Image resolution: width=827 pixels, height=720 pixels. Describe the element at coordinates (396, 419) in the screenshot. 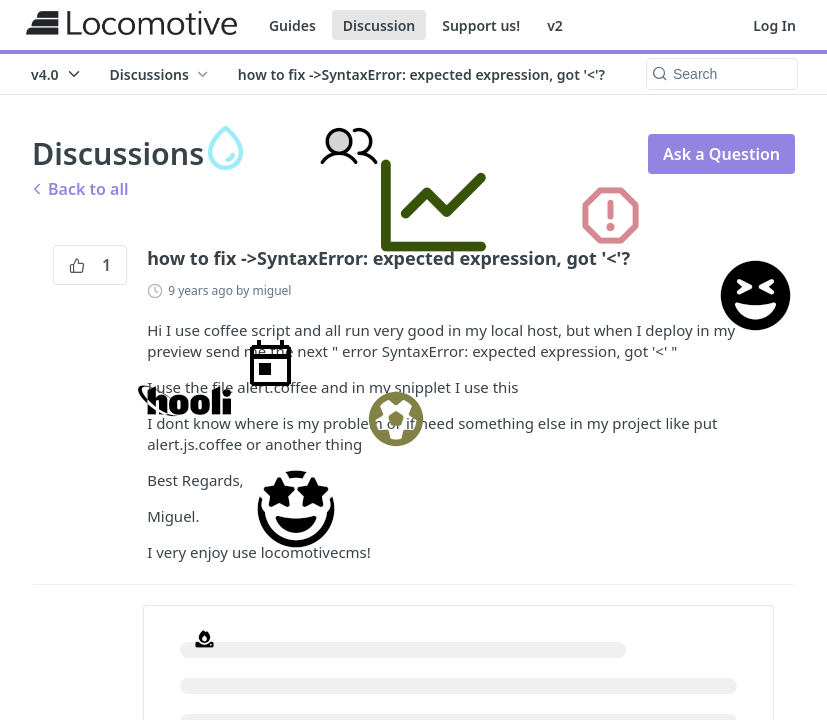

I see `access sports or soccer-related content` at that location.